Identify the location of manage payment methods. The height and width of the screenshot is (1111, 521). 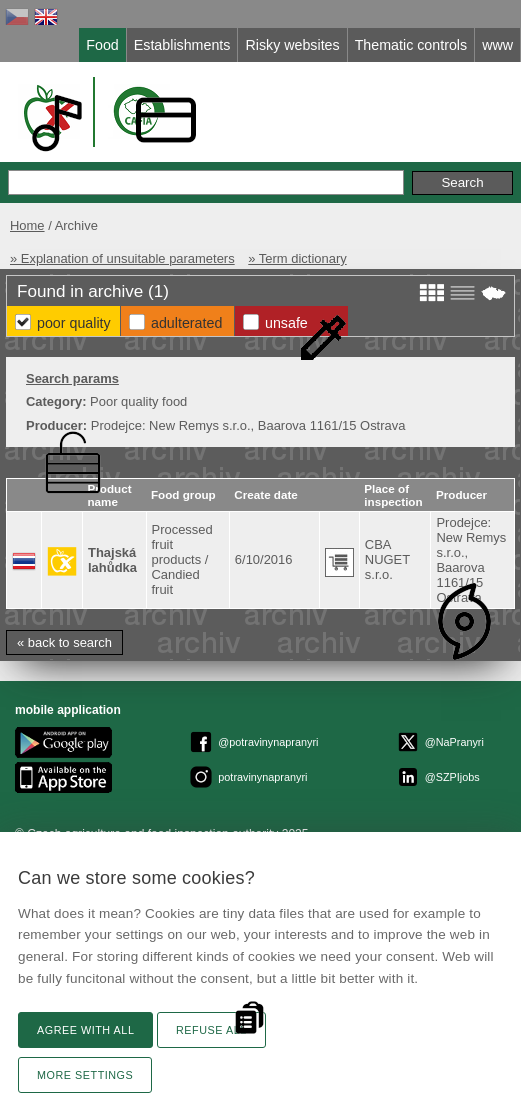
(166, 120).